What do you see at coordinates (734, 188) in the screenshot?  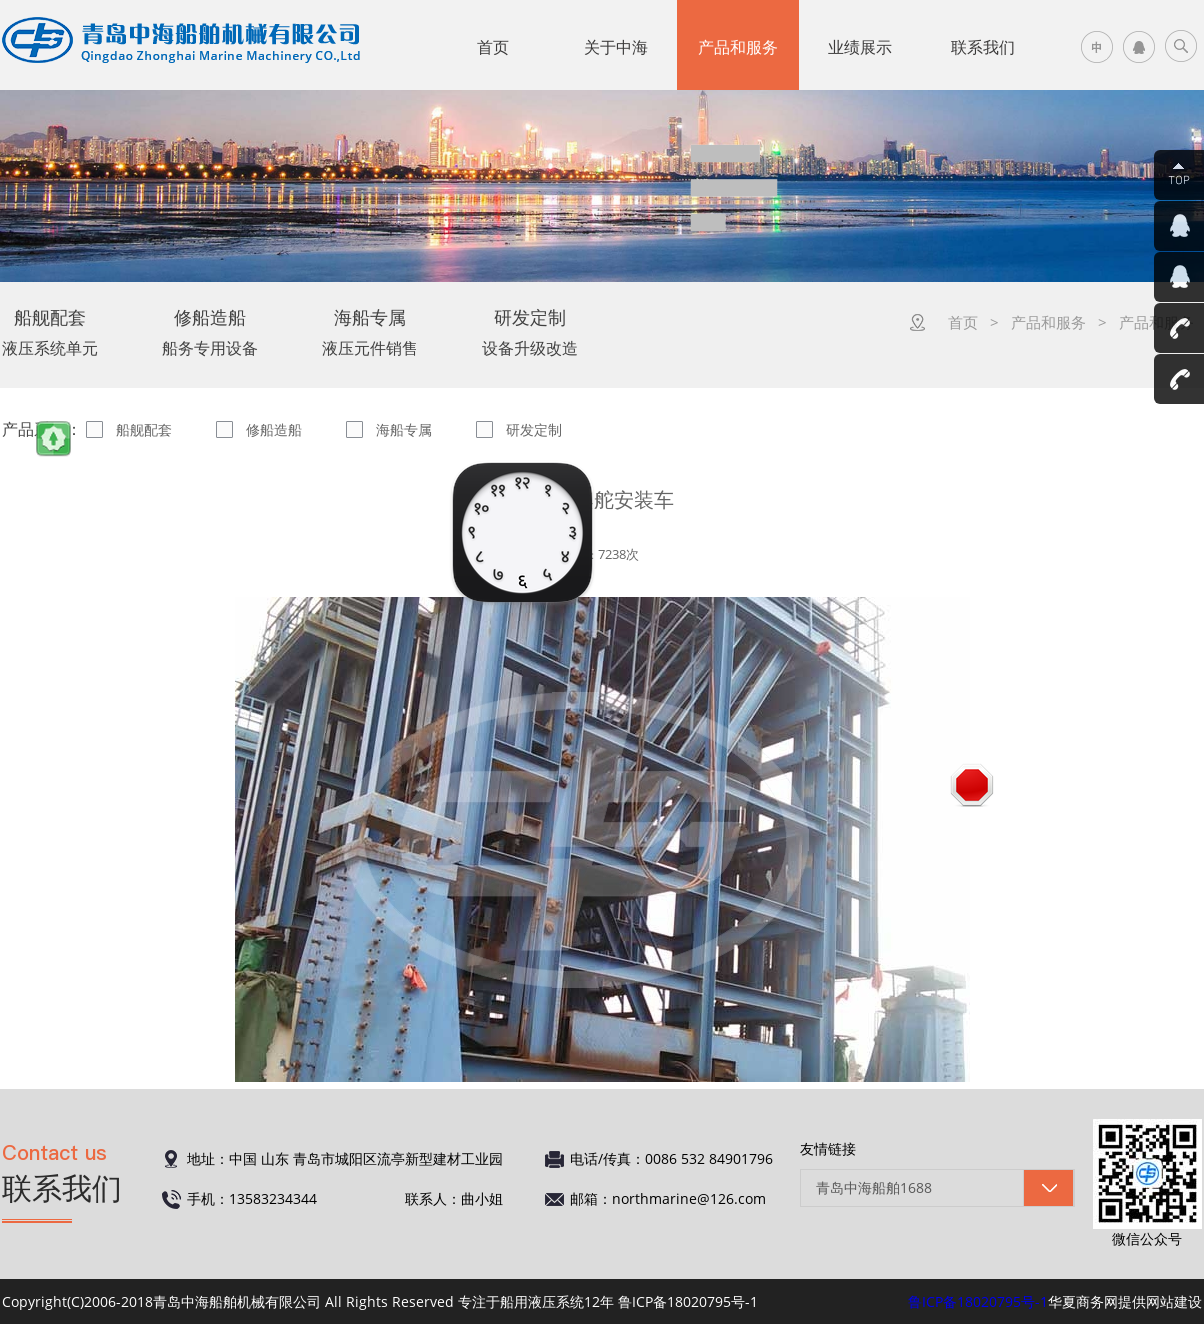 I see `align text to the left margin` at bounding box center [734, 188].